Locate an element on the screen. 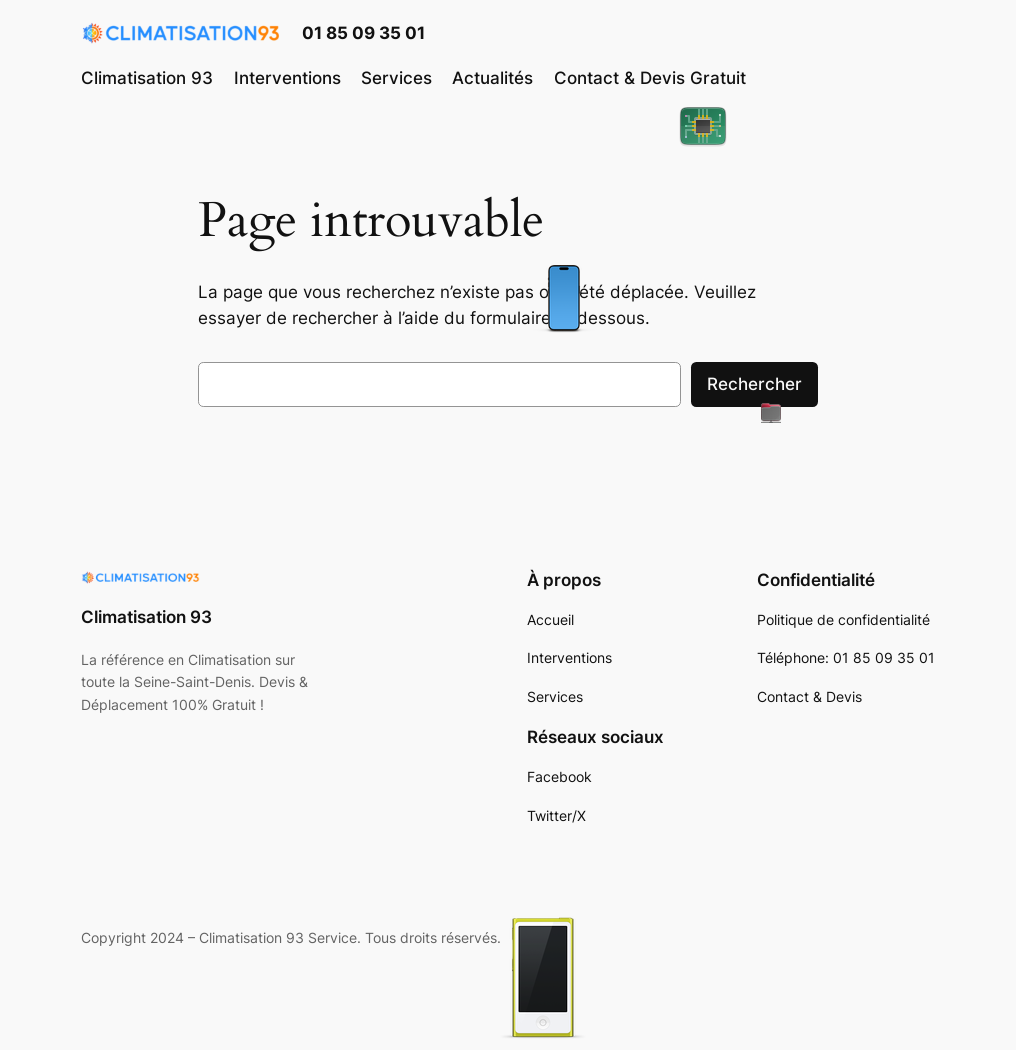  iPhone 14 Pro device icon is located at coordinates (564, 299).